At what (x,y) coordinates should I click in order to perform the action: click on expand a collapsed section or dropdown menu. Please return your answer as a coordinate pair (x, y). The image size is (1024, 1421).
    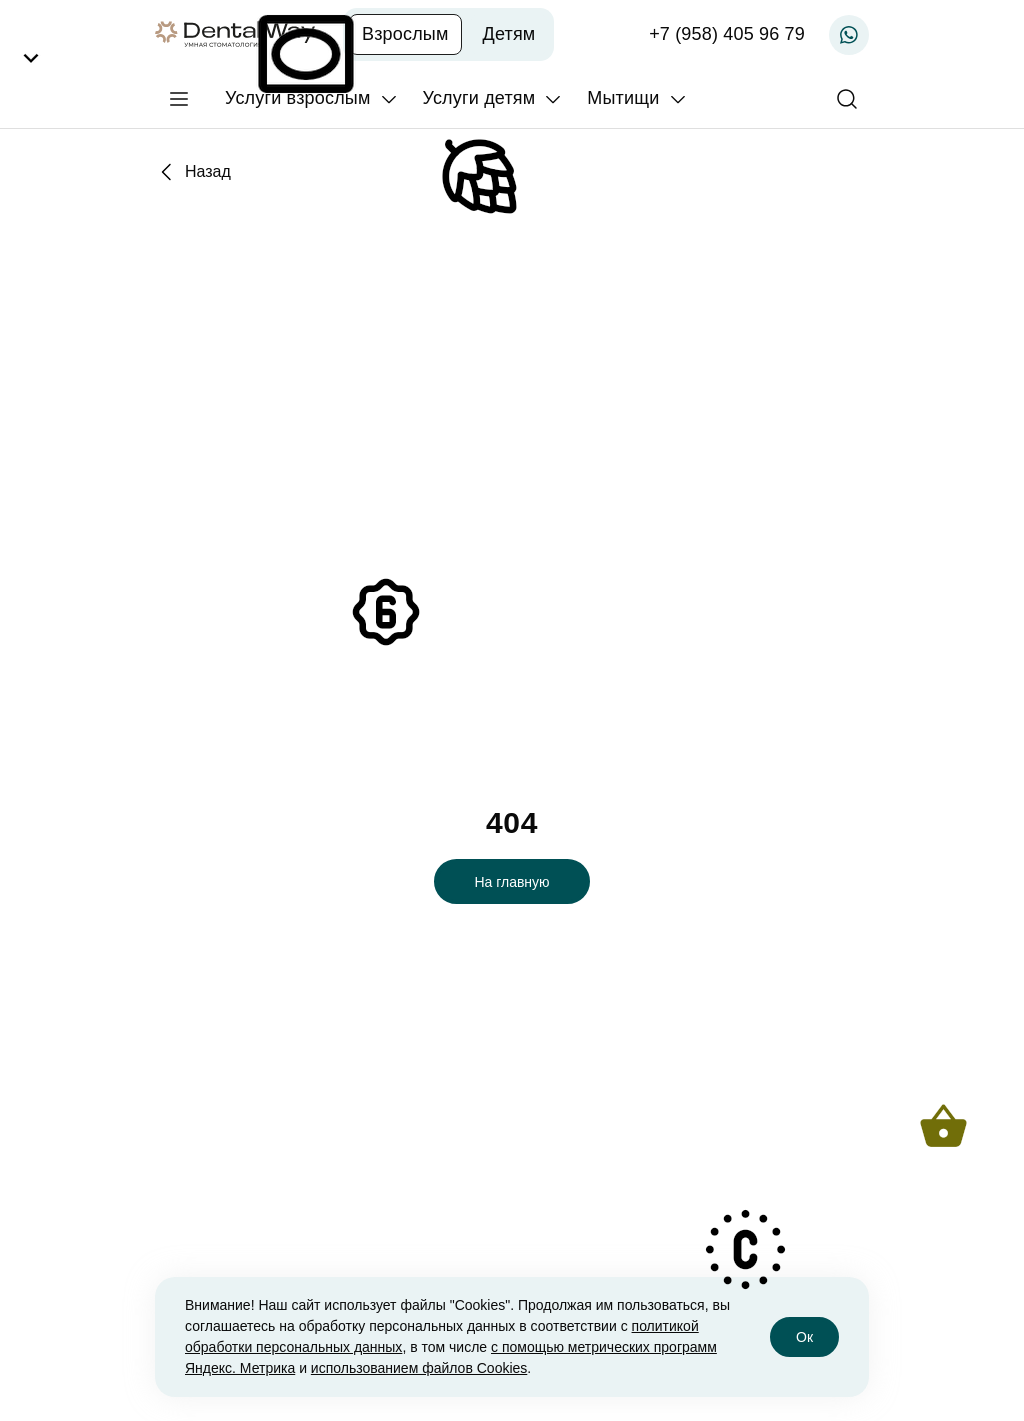
    Looking at the image, I should click on (31, 58).